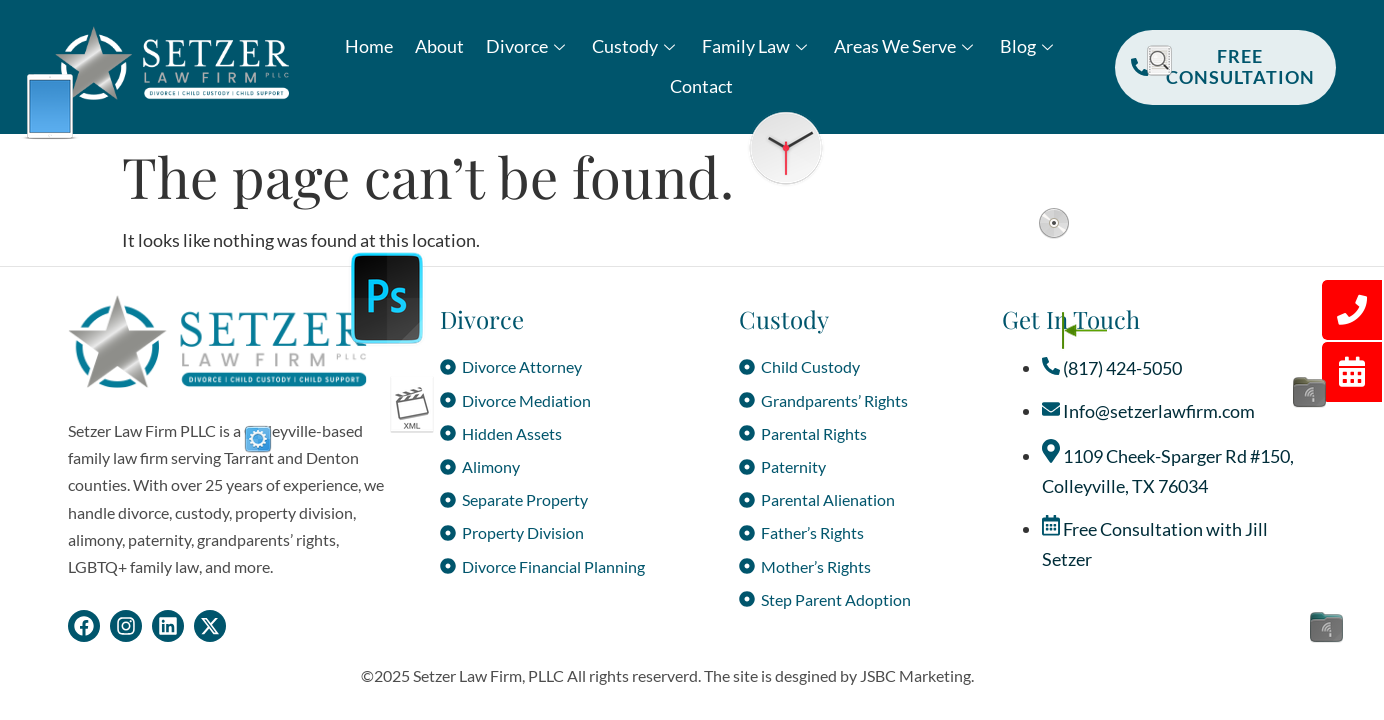 The image size is (1384, 720). What do you see at coordinates (1054, 223) in the screenshot?
I see `access cd/dvd drive` at bounding box center [1054, 223].